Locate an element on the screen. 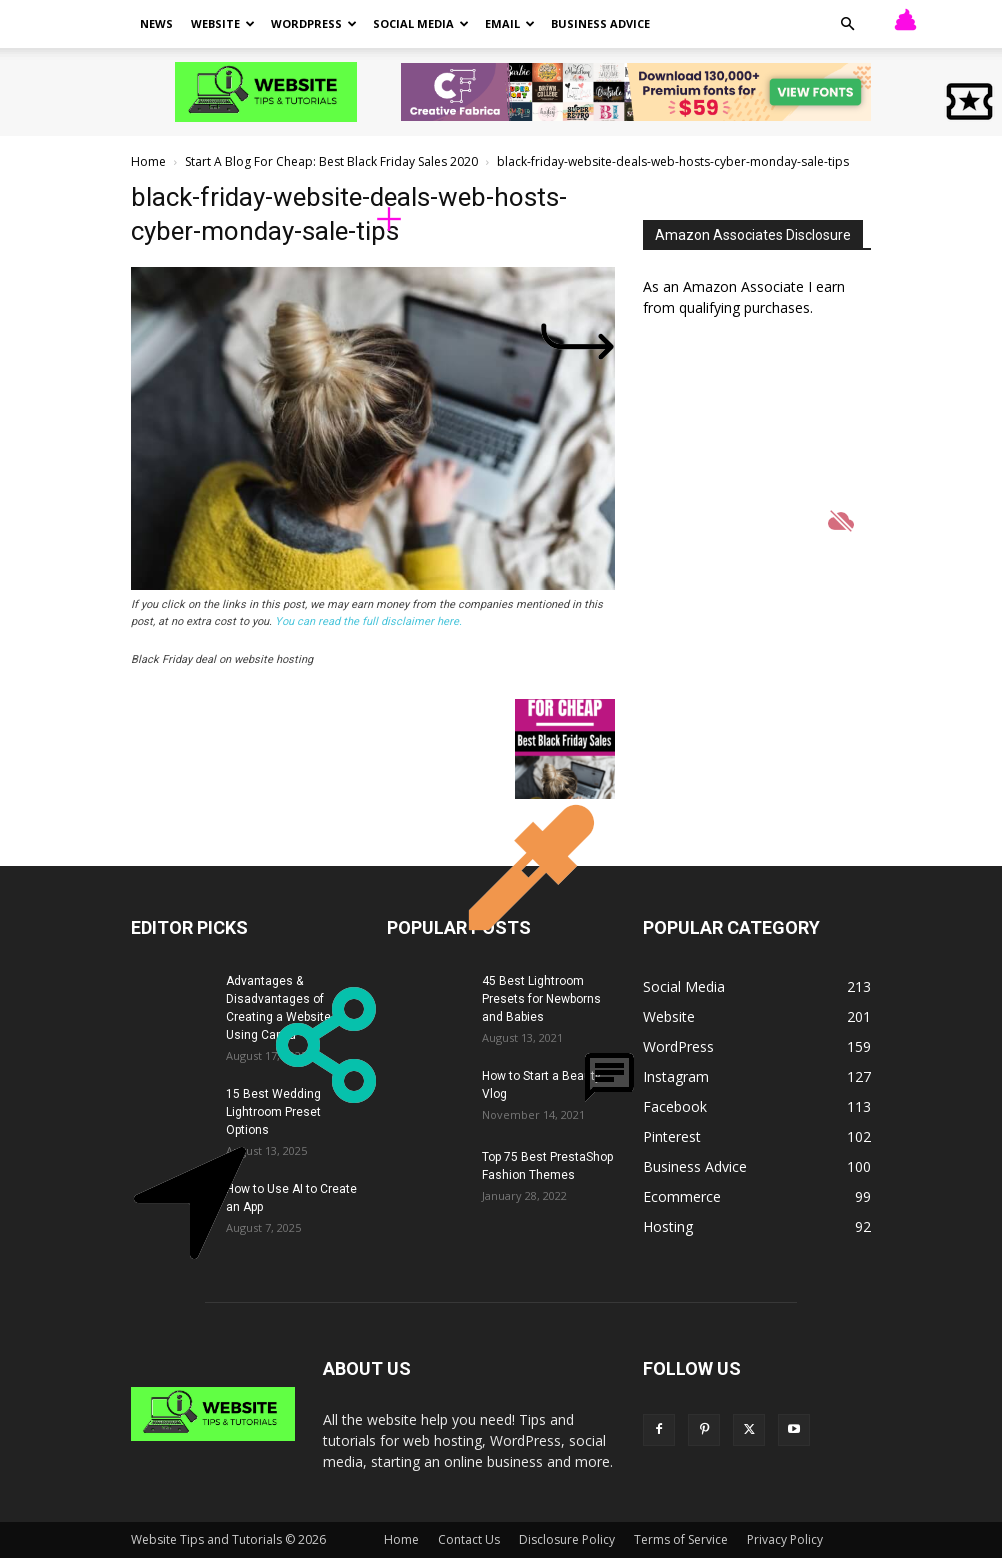 This screenshot has width=1002, height=1558. add a poop emoji reaction to a message is located at coordinates (905, 19).